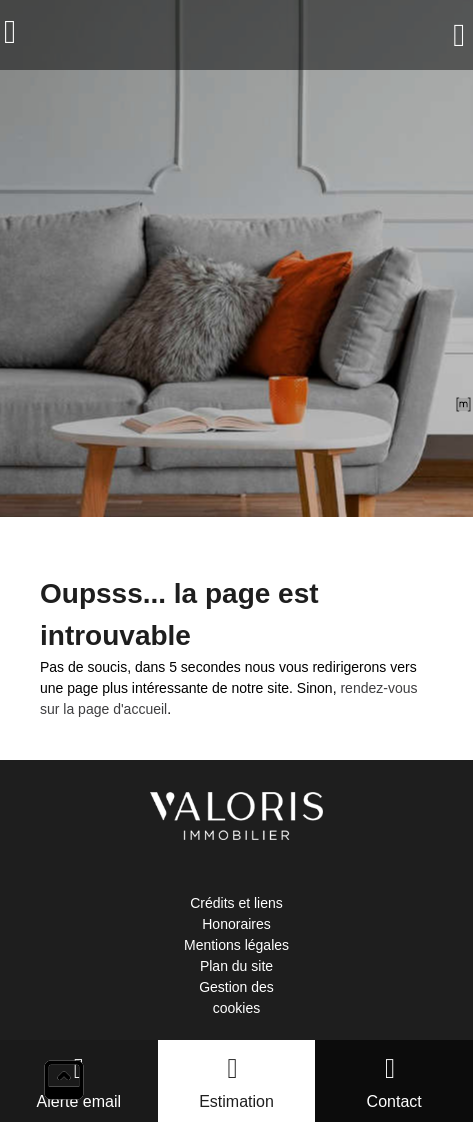 This screenshot has width=473, height=1122. Describe the element at coordinates (64, 1080) in the screenshot. I see `expand the bottom bar or panel` at that location.